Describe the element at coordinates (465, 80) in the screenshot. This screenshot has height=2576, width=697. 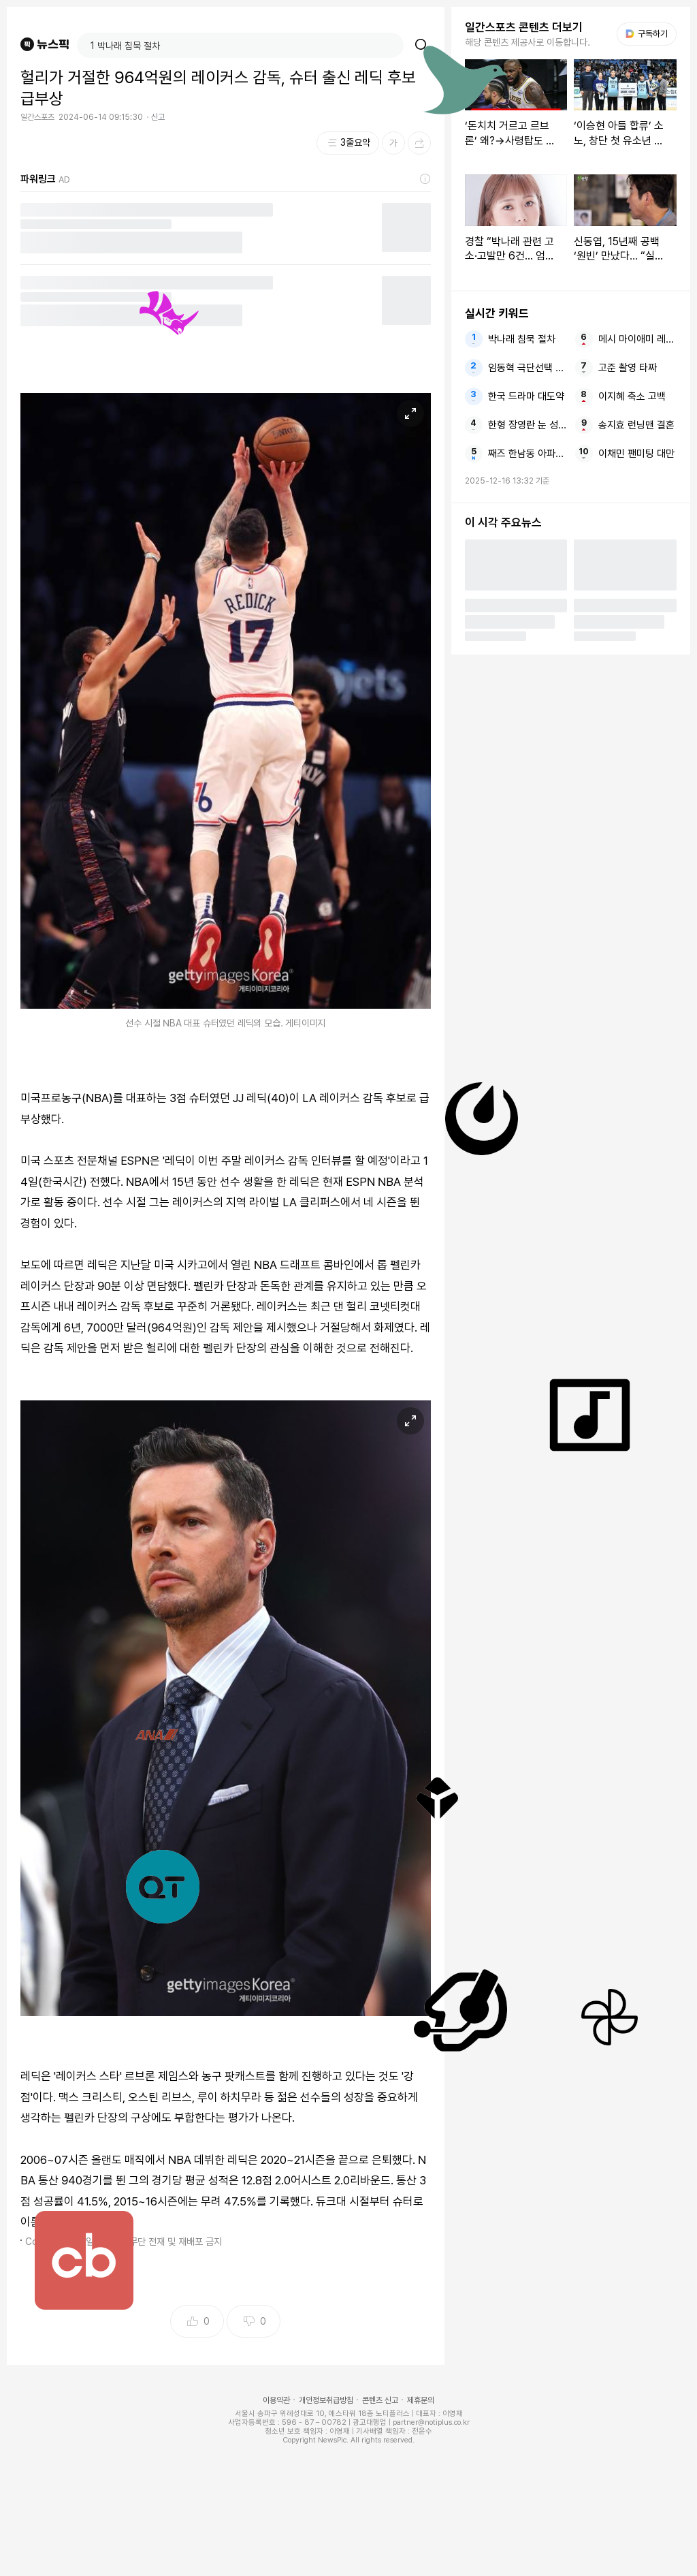
I see `fluentd data collector logo` at that location.